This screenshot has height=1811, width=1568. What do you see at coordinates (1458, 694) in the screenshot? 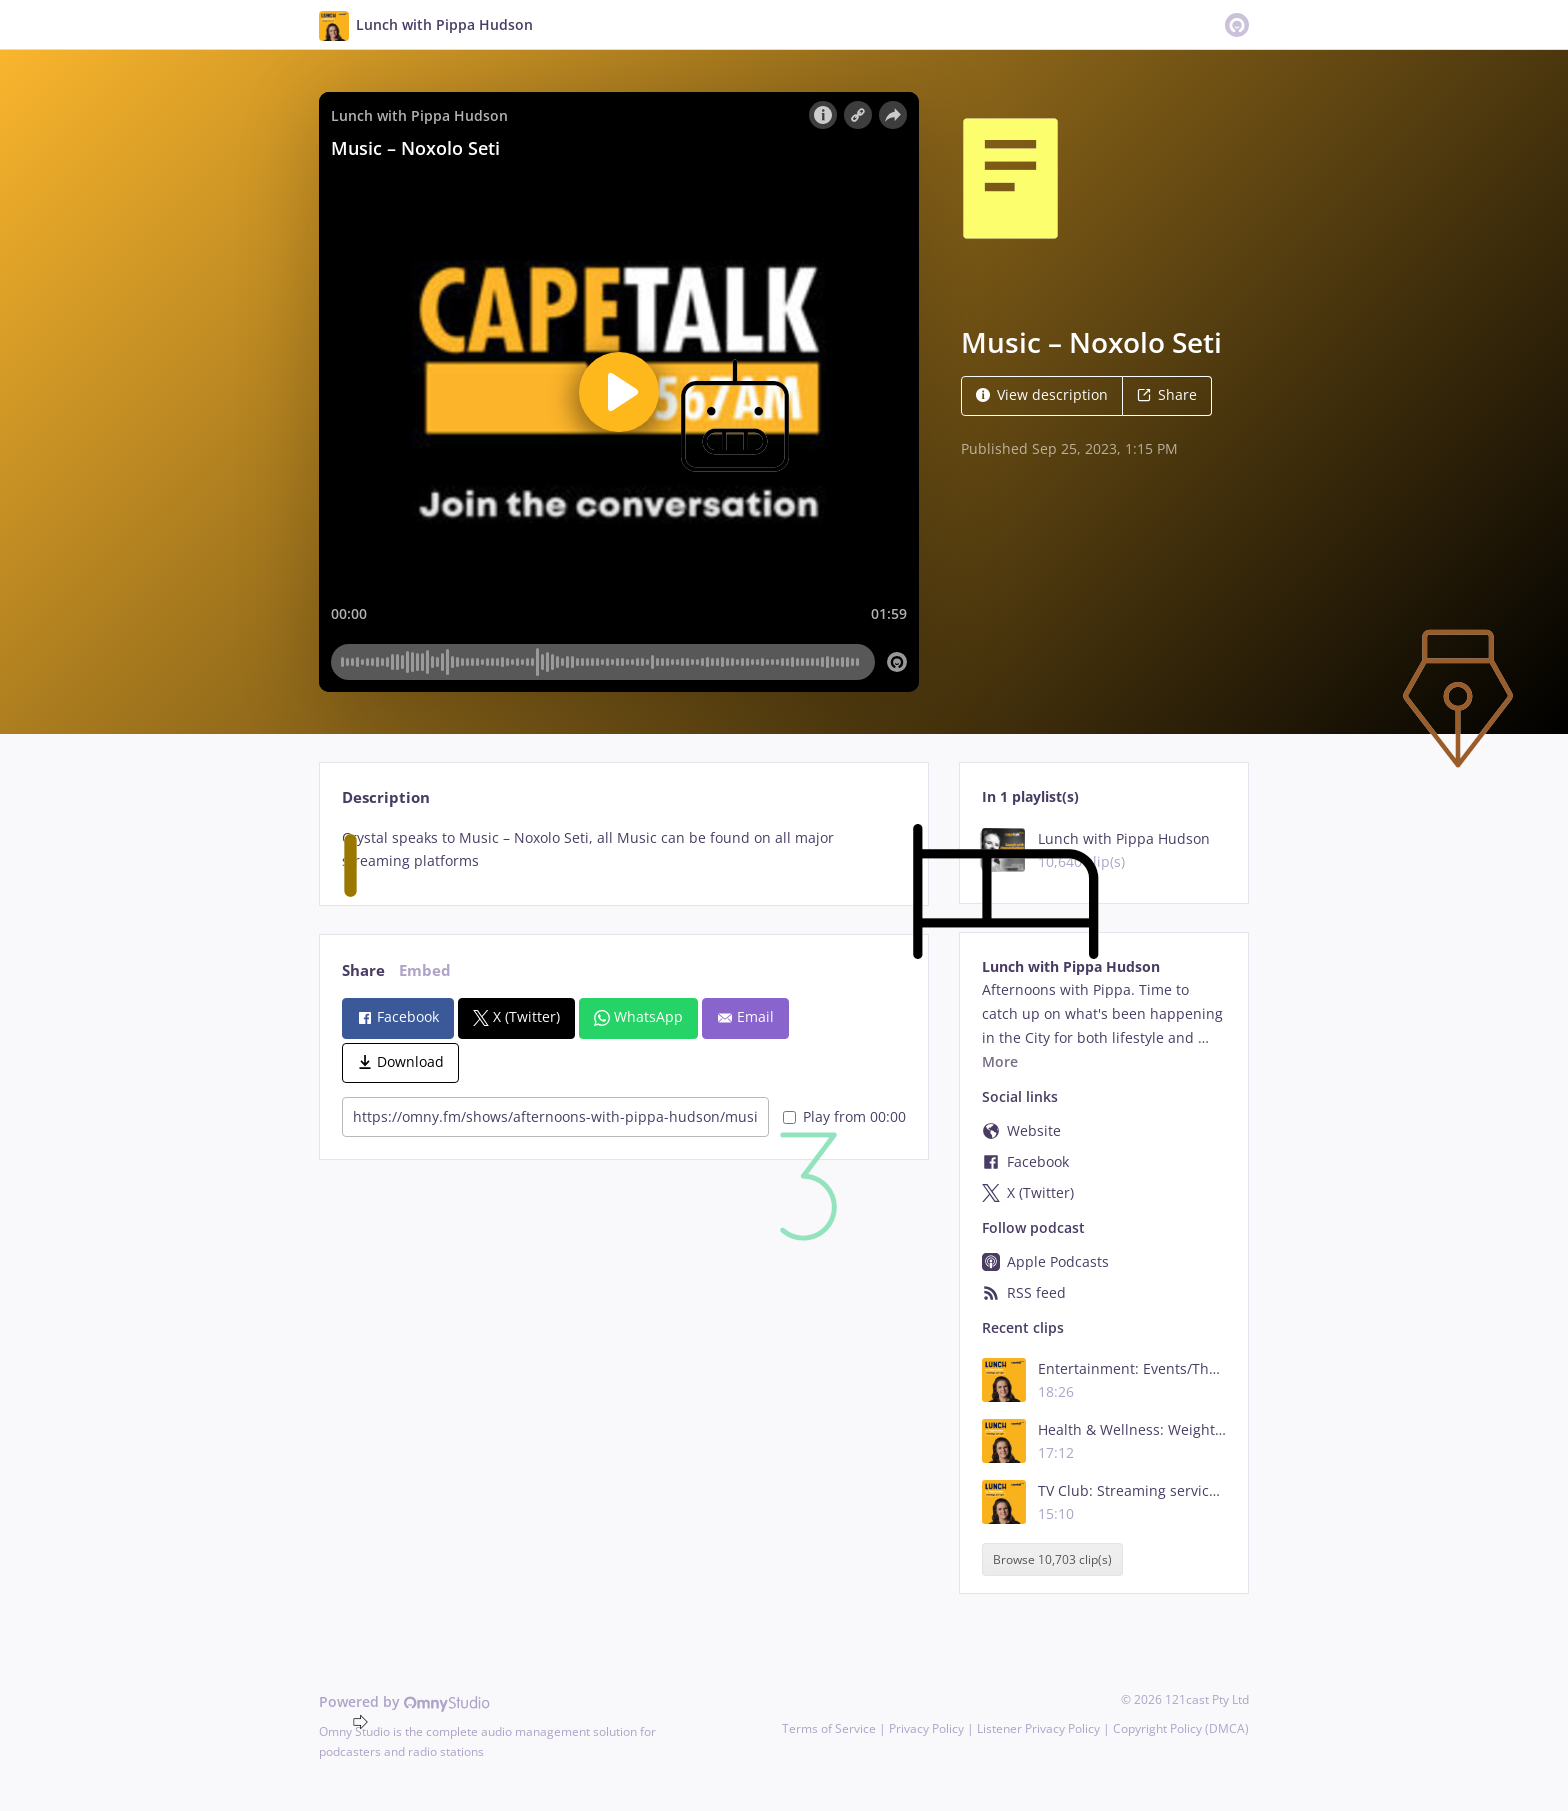
I see `access drawing or illustration tools` at bounding box center [1458, 694].